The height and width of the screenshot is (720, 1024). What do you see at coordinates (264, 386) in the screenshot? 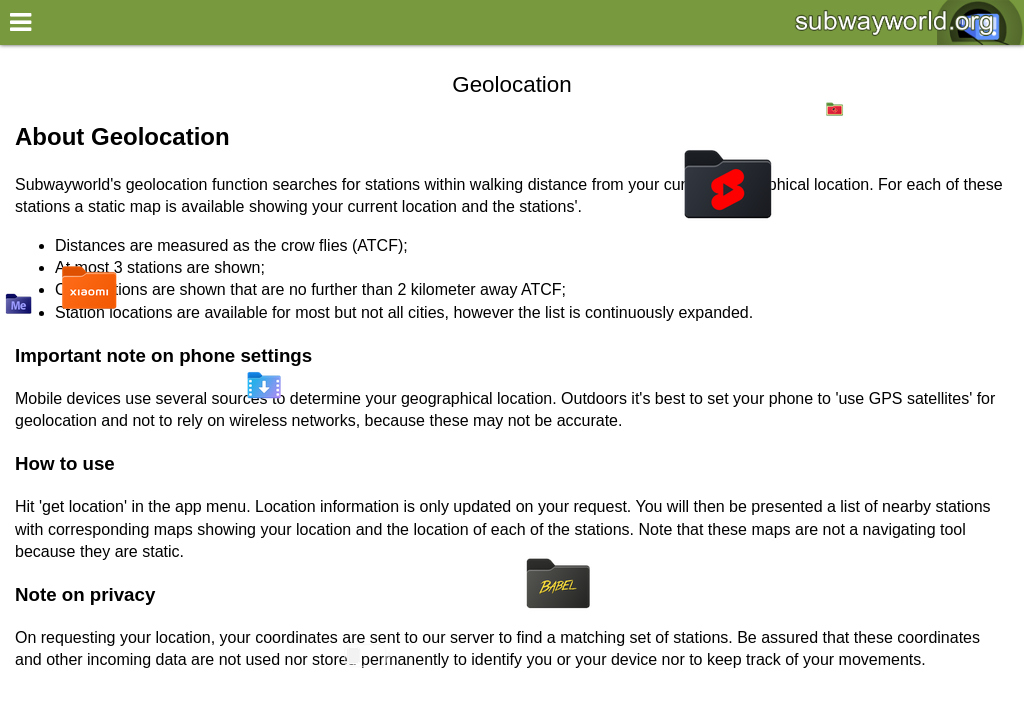
I see `open folder containing downloaded videos` at bounding box center [264, 386].